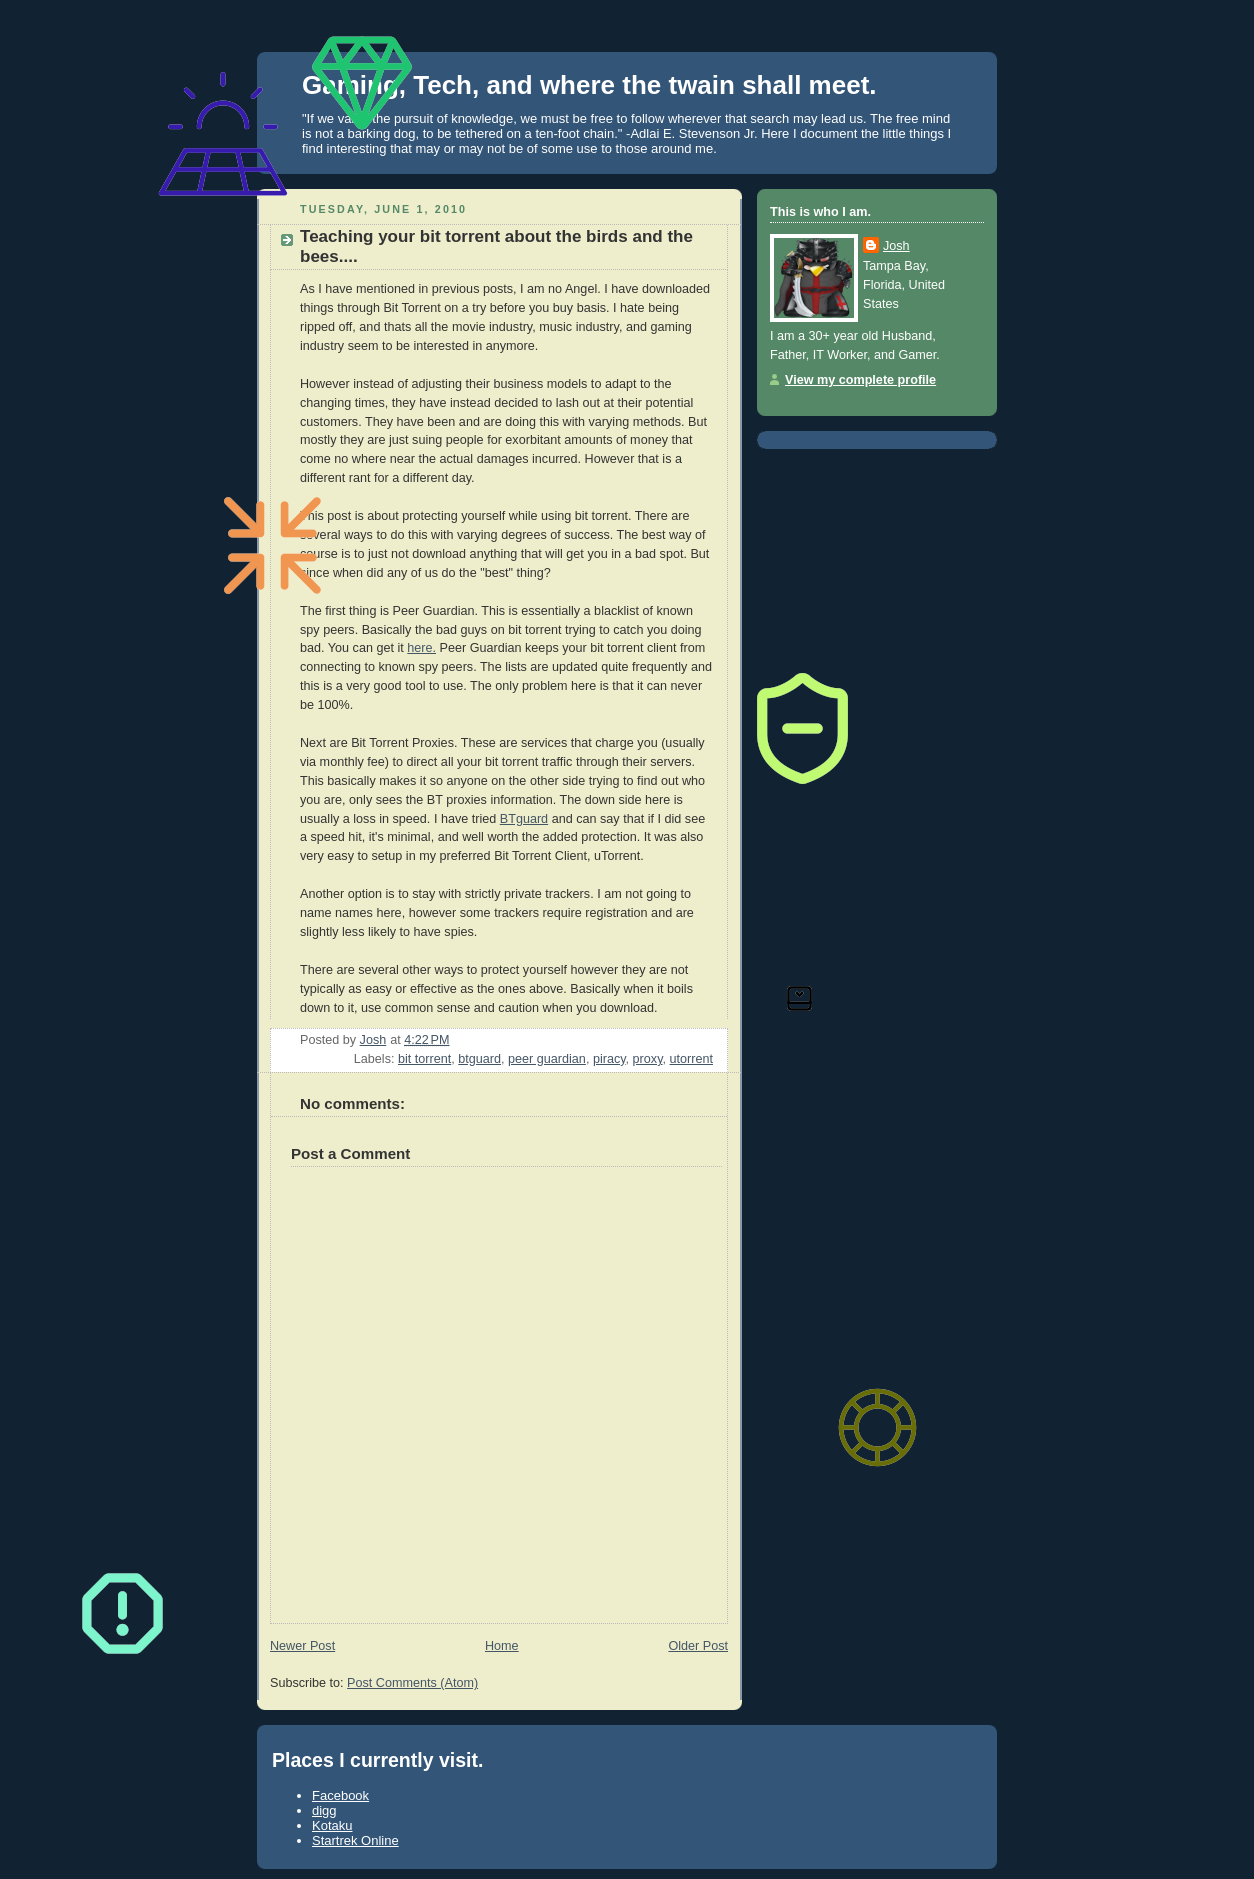 This screenshot has width=1254, height=1879. What do you see at coordinates (799, 998) in the screenshot?
I see `collapse the bottom panel or toolbar` at bounding box center [799, 998].